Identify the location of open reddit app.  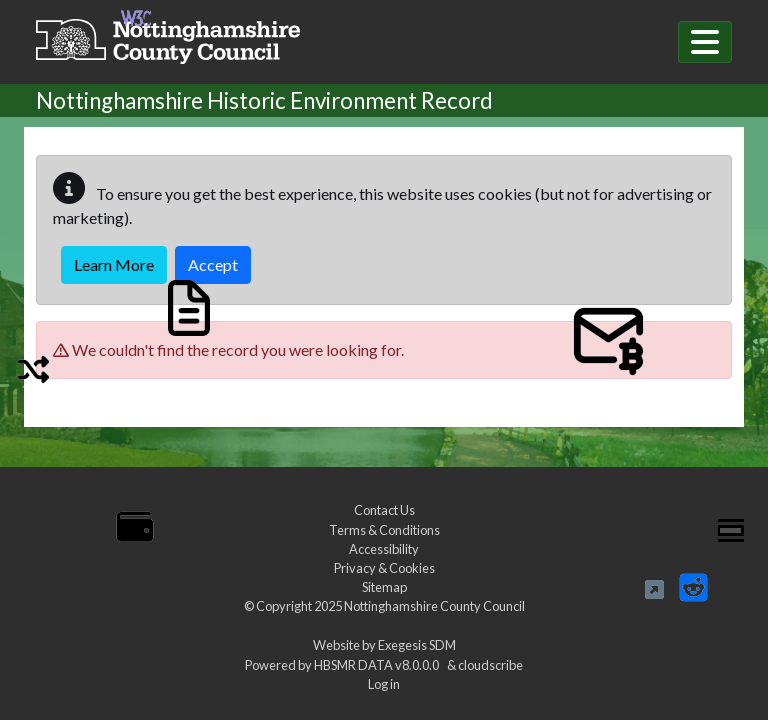
(693, 587).